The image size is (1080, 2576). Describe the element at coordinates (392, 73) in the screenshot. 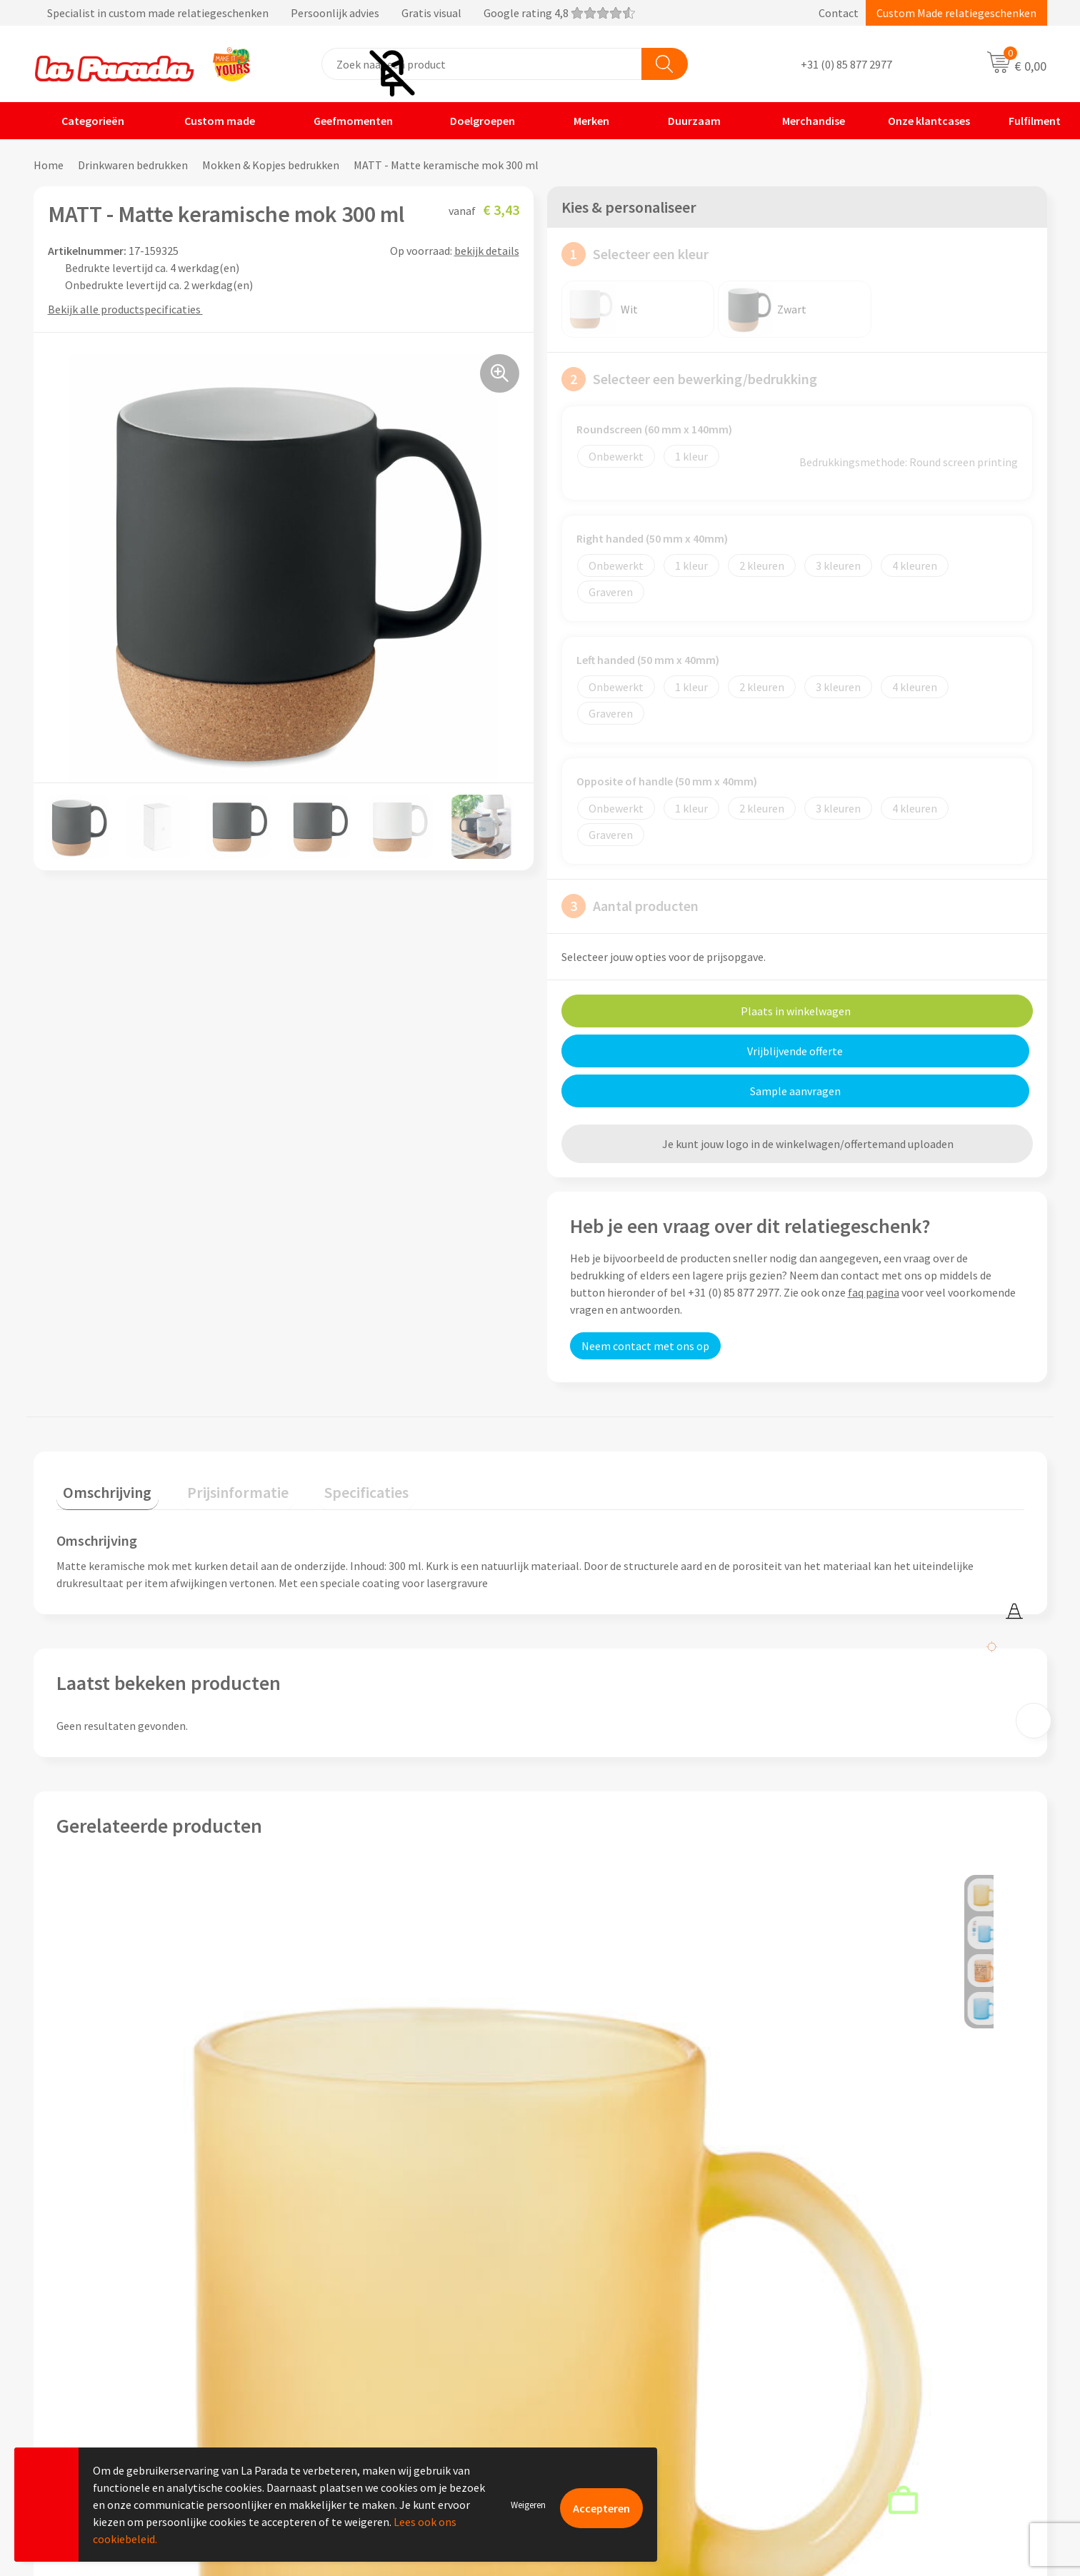

I see `ice cream unavailable or sold out` at that location.